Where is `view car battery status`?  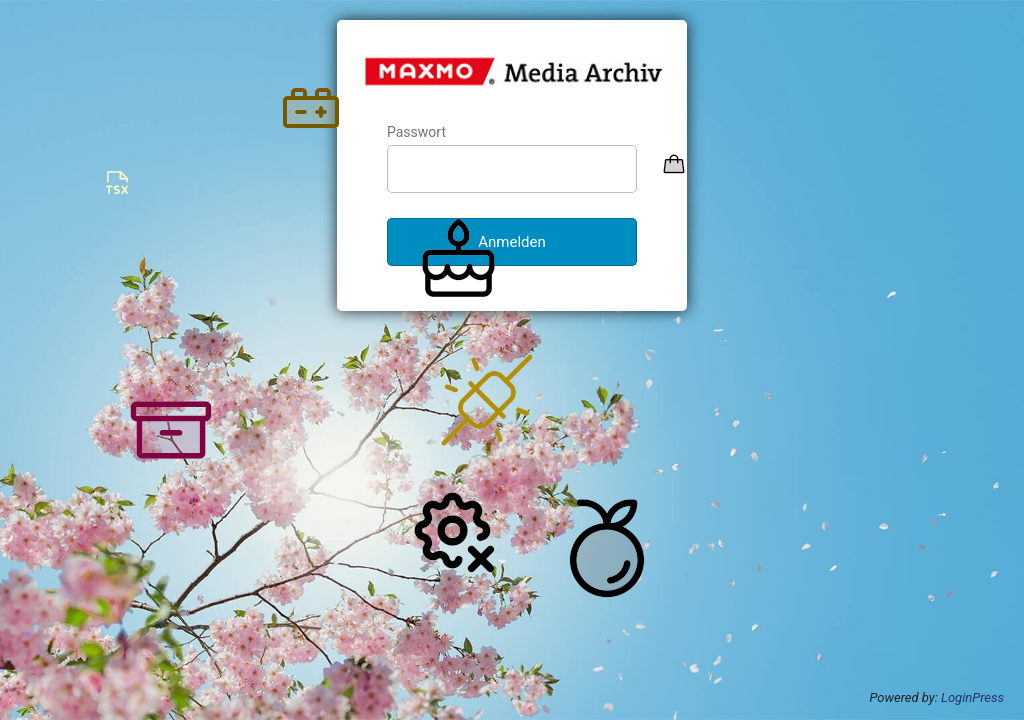
view car battery status is located at coordinates (311, 110).